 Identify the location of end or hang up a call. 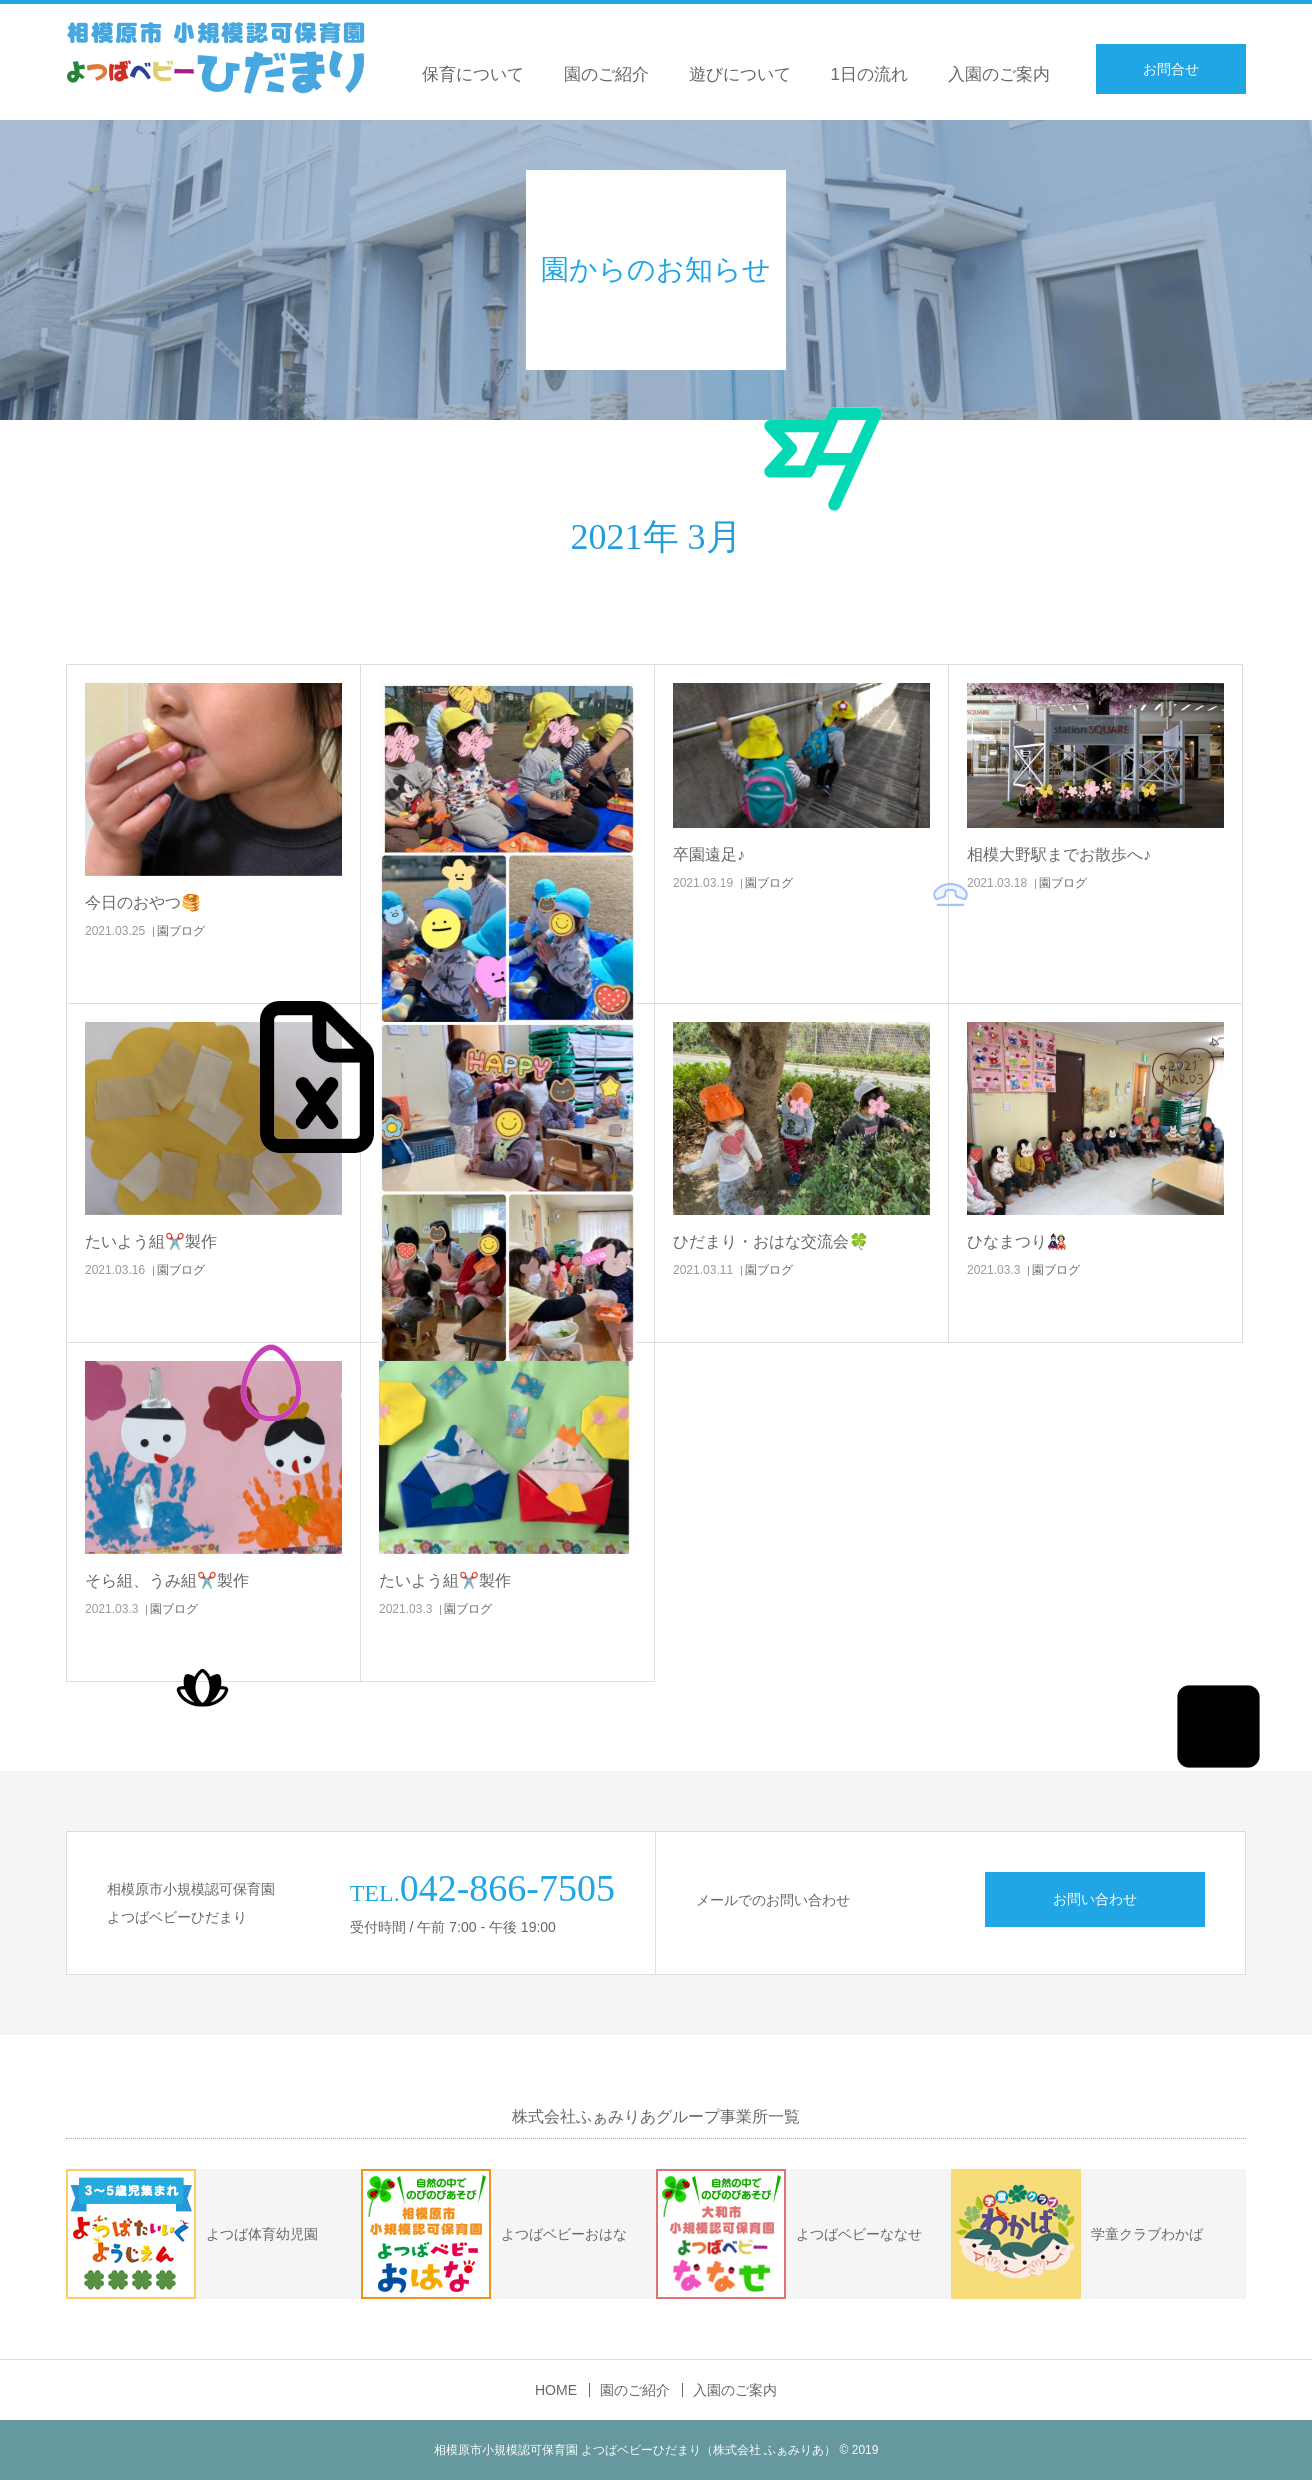
(950, 894).